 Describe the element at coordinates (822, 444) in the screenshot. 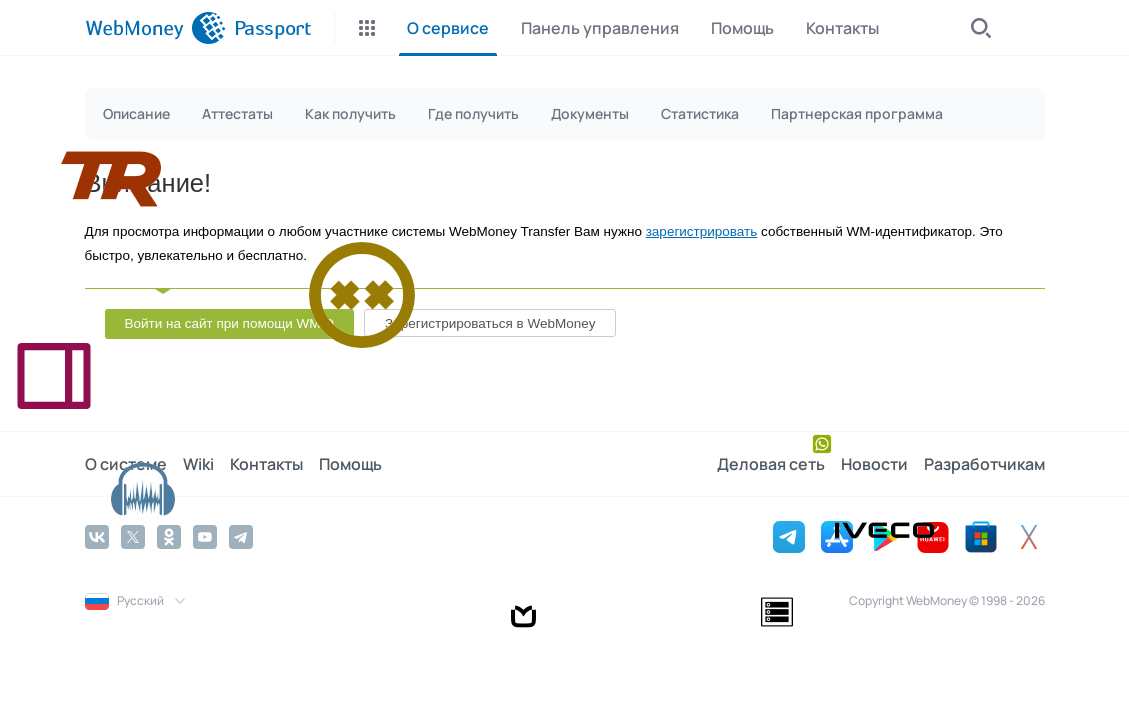

I see `open WhatsApp messaging app` at that location.